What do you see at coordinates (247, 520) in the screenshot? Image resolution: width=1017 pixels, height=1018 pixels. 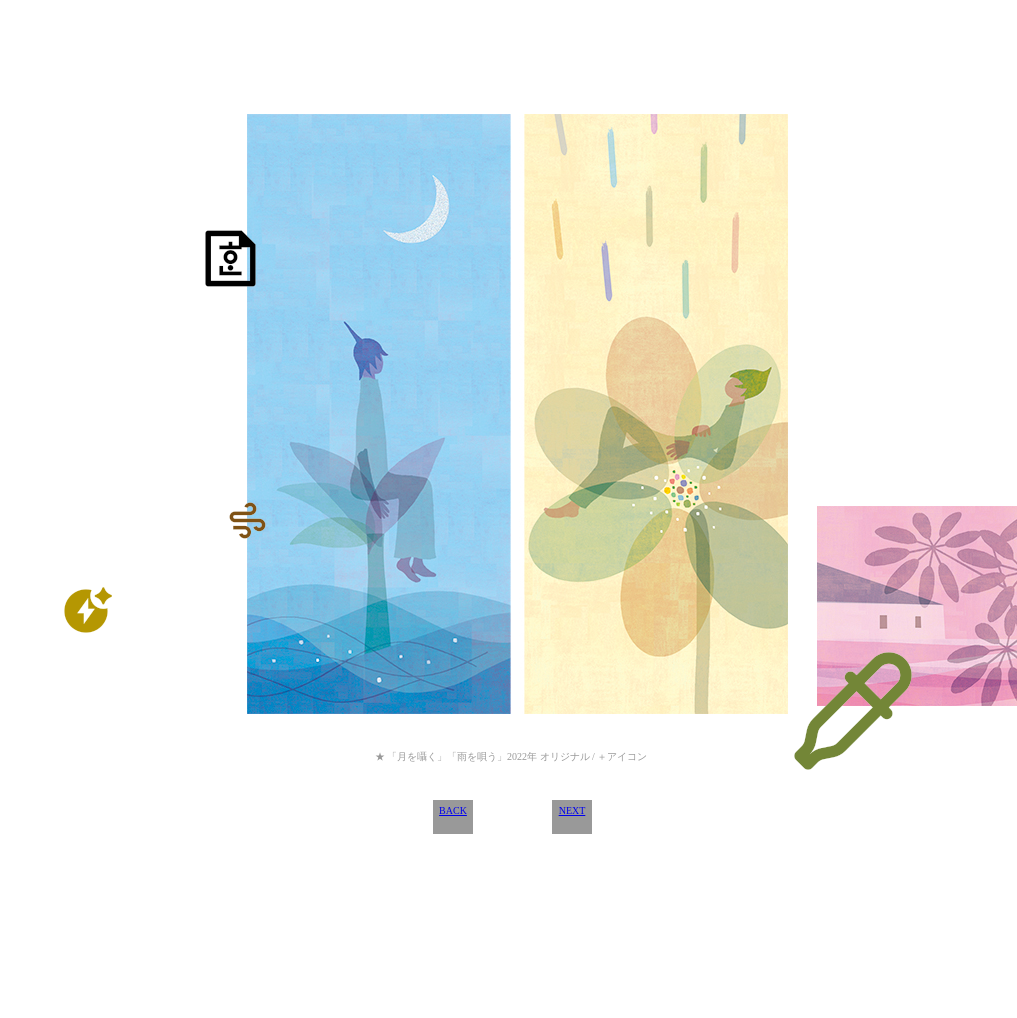 I see `indicates windy weather conditions` at bounding box center [247, 520].